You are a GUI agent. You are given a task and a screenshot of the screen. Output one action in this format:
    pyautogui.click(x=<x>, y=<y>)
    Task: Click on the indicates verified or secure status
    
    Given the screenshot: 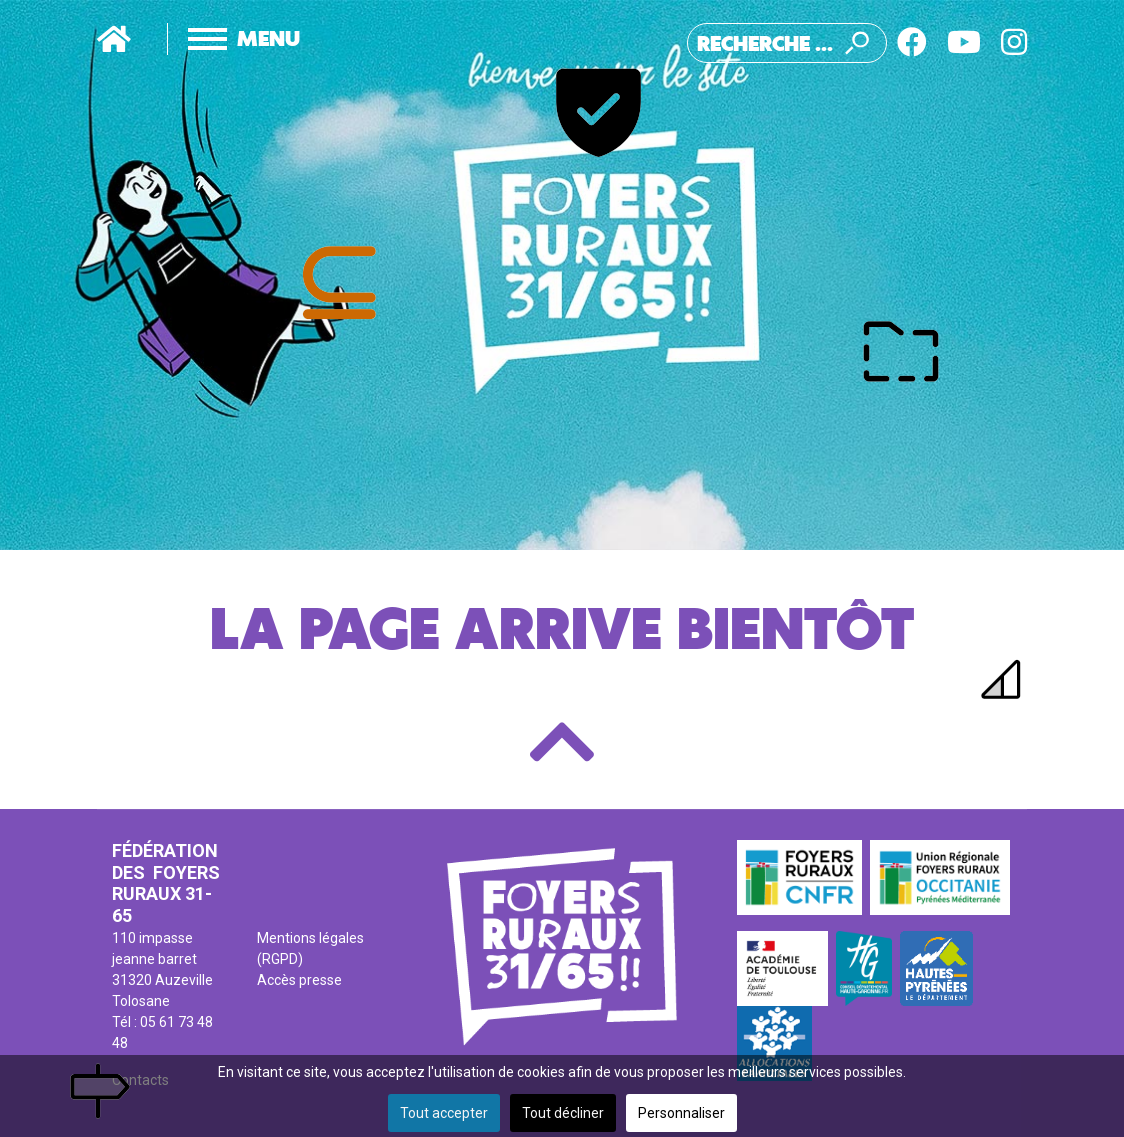 What is the action you would take?
    pyautogui.click(x=598, y=107)
    